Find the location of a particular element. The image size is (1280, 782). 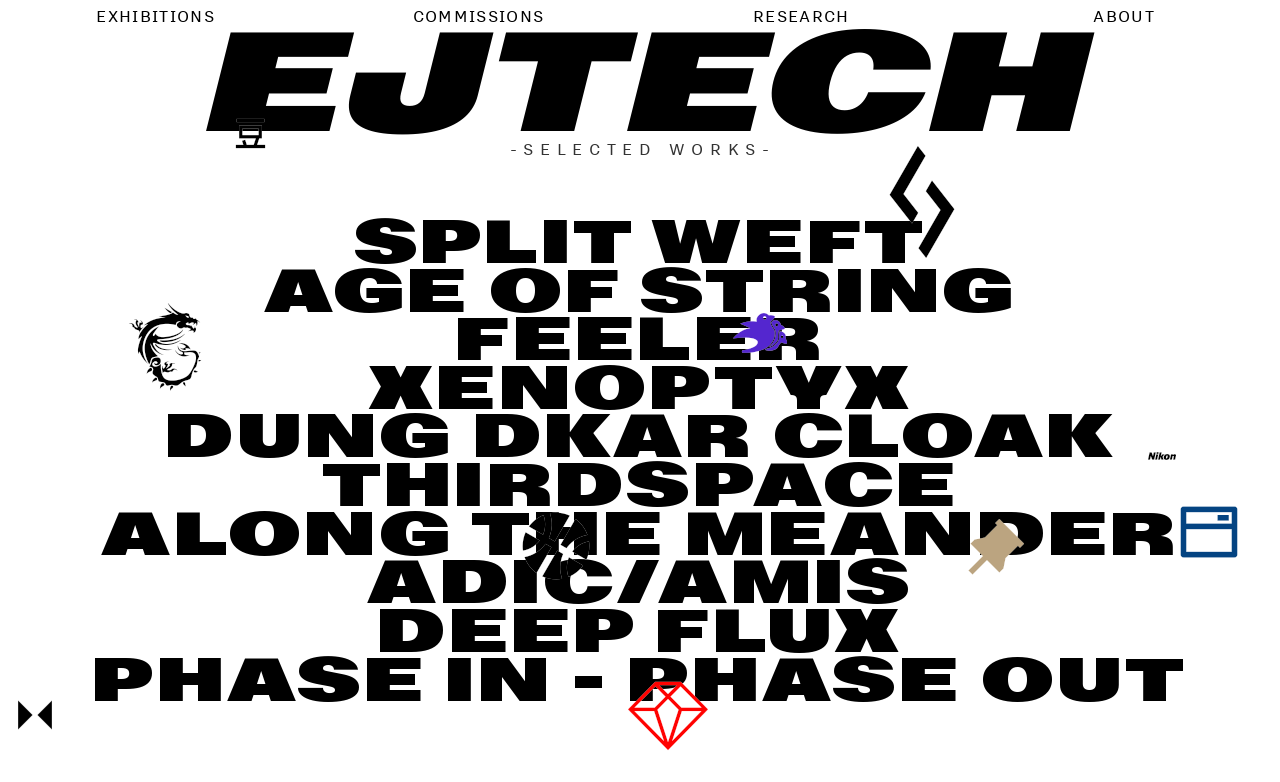

access sports scores and updates is located at coordinates (556, 546).